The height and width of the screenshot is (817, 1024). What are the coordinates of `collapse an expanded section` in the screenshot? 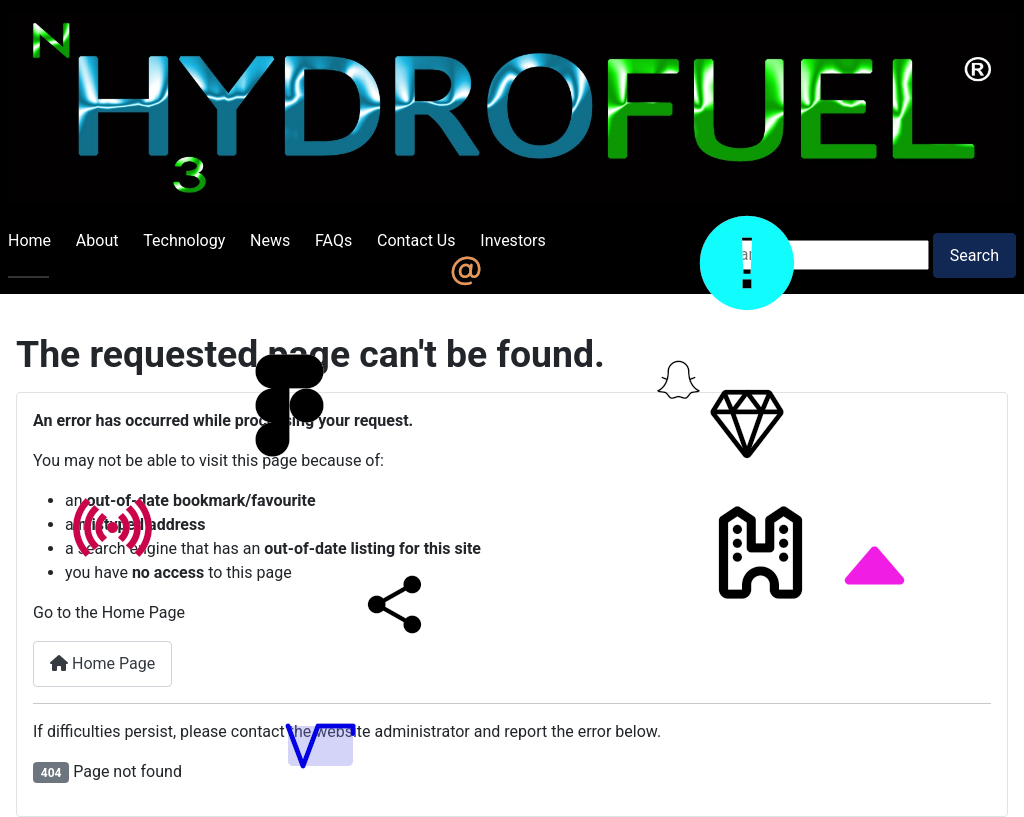 It's located at (874, 565).